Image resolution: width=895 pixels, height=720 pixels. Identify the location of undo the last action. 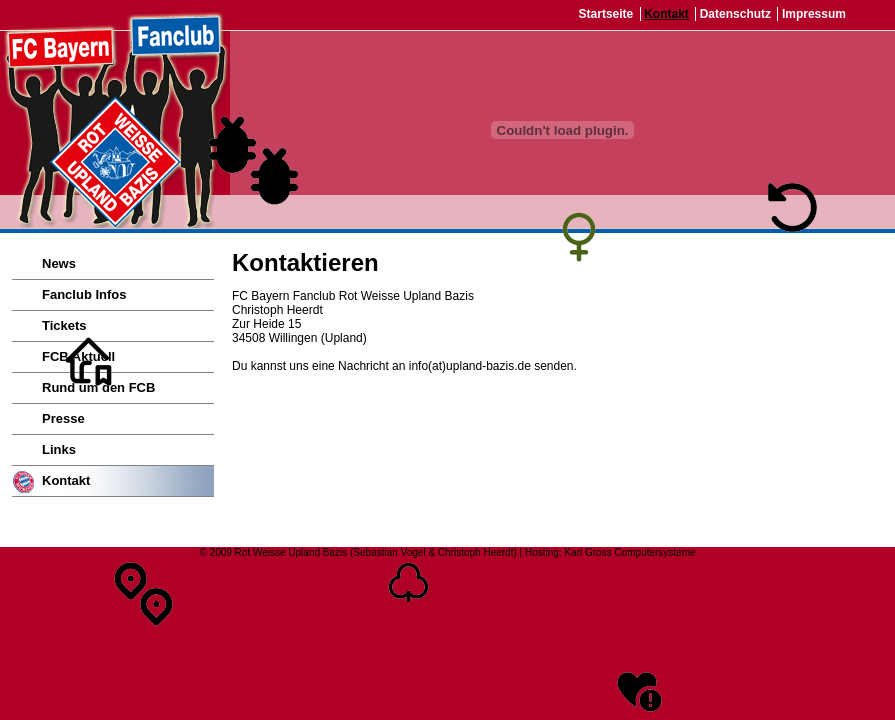
(792, 207).